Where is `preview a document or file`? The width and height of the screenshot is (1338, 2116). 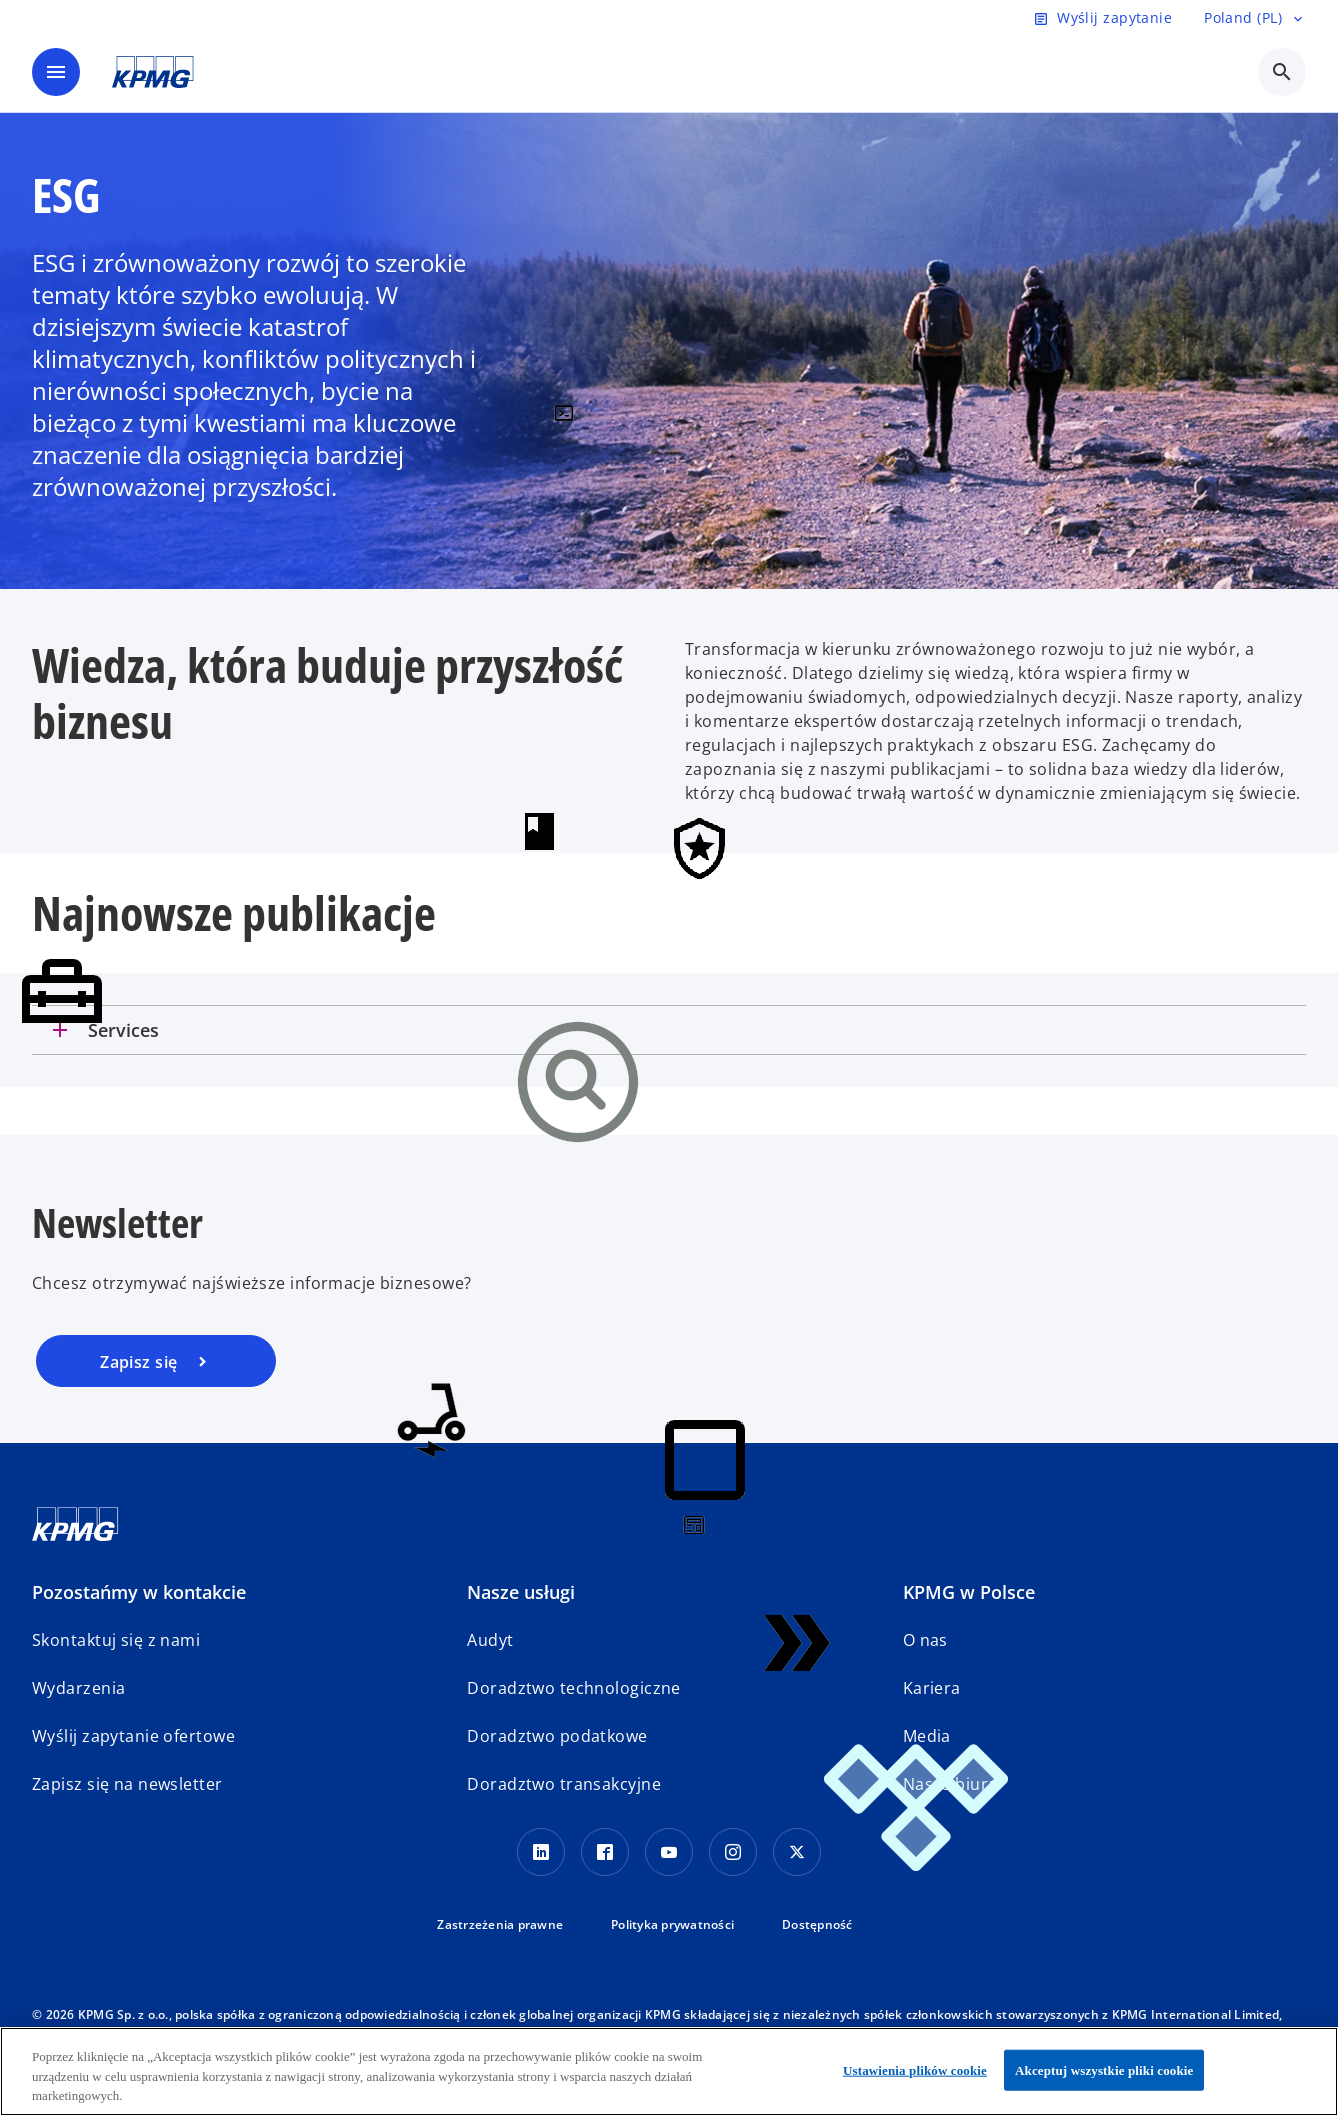 preview a document or file is located at coordinates (694, 1525).